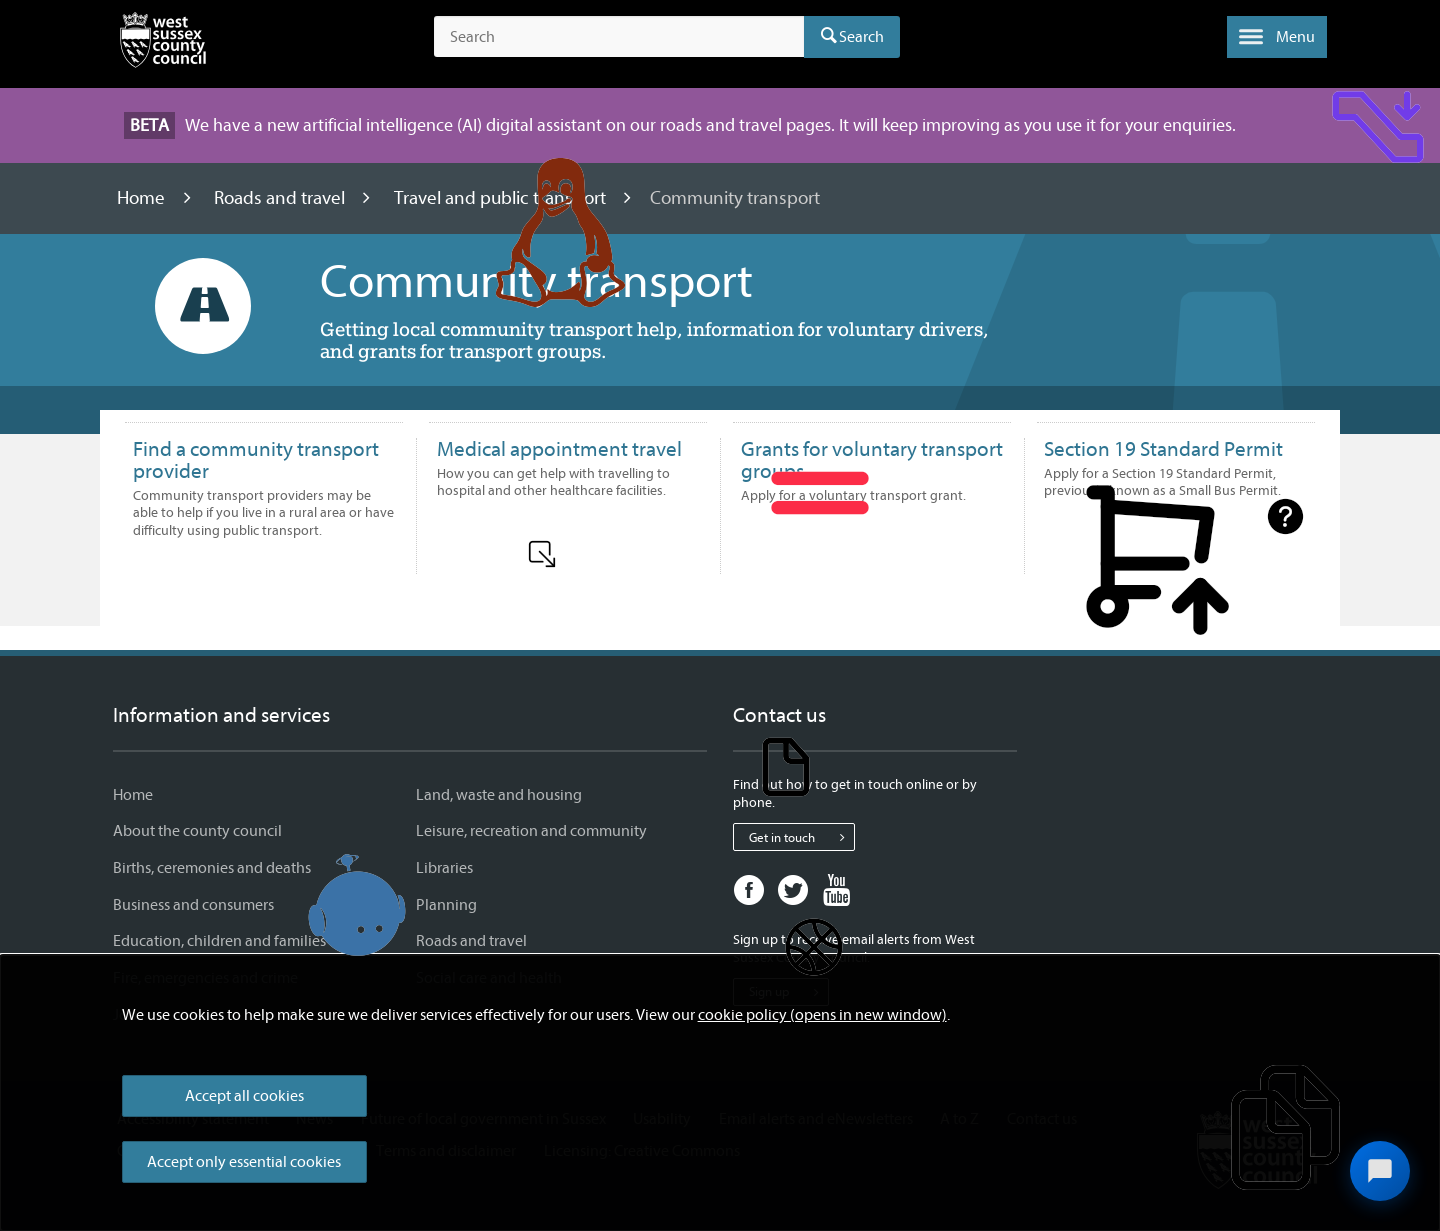 The height and width of the screenshot is (1231, 1440). Describe the element at coordinates (786, 767) in the screenshot. I see `view or open a file` at that location.